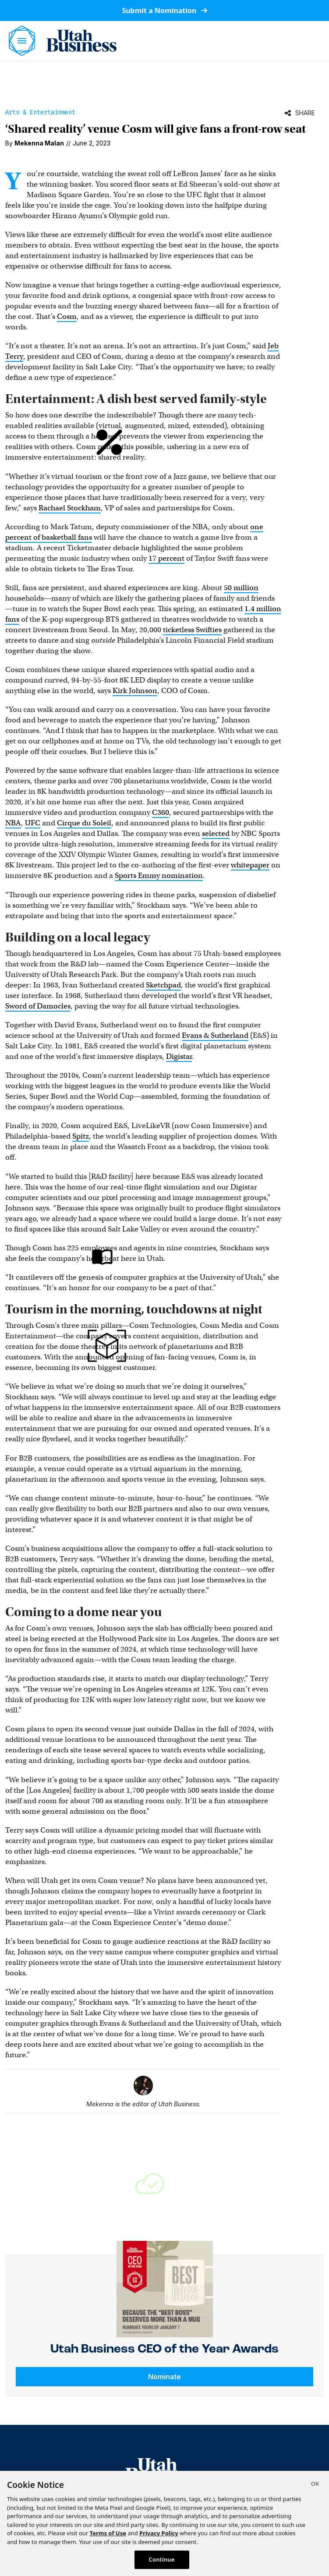  Describe the element at coordinates (102, 1256) in the screenshot. I see `import contacts from address book` at that location.